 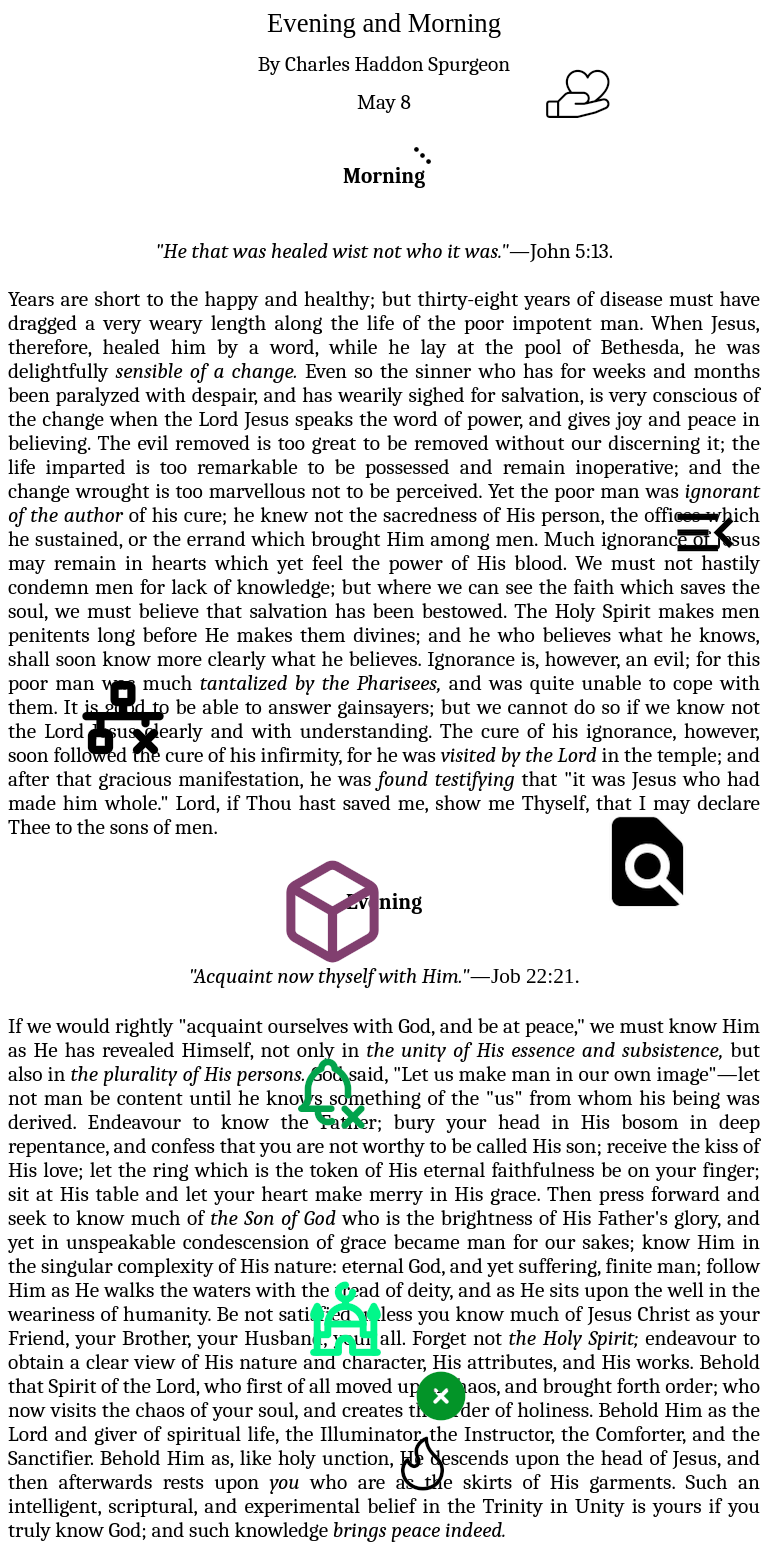 I want to click on mute or disable notifications, so click(x=328, y=1092).